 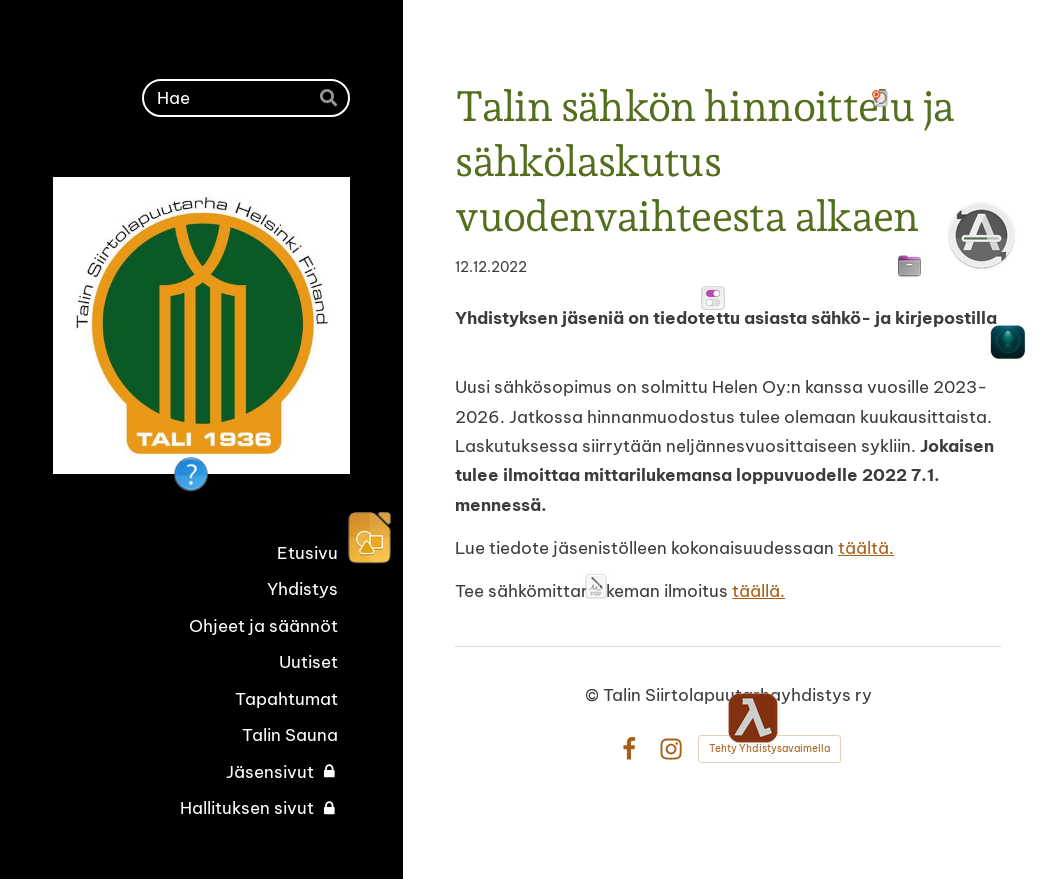 I want to click on open help documentation, so click(x=191, y=474).